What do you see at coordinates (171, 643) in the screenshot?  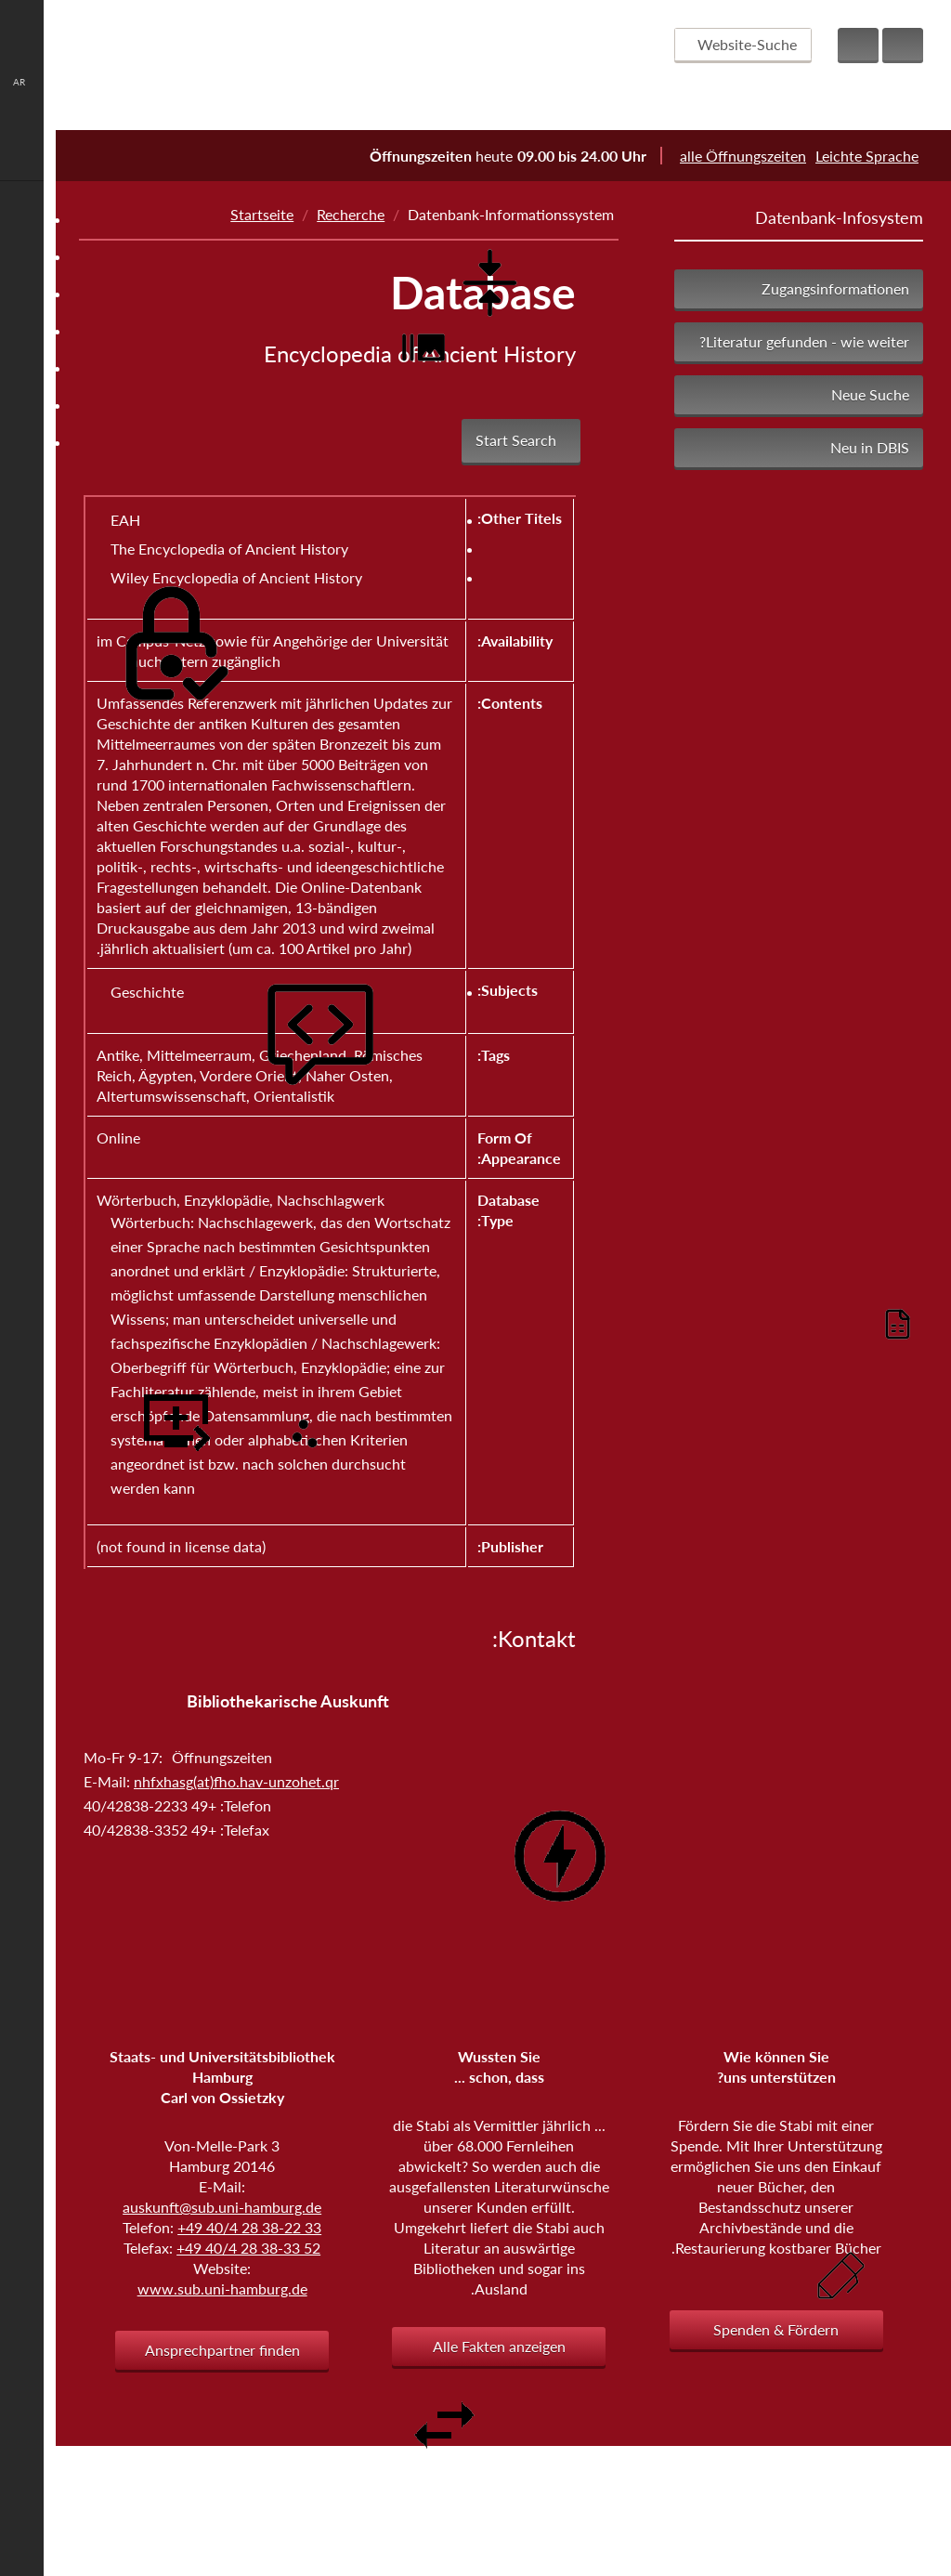 I see `indicates secure or verified connection` at bounding box center [171, 643].